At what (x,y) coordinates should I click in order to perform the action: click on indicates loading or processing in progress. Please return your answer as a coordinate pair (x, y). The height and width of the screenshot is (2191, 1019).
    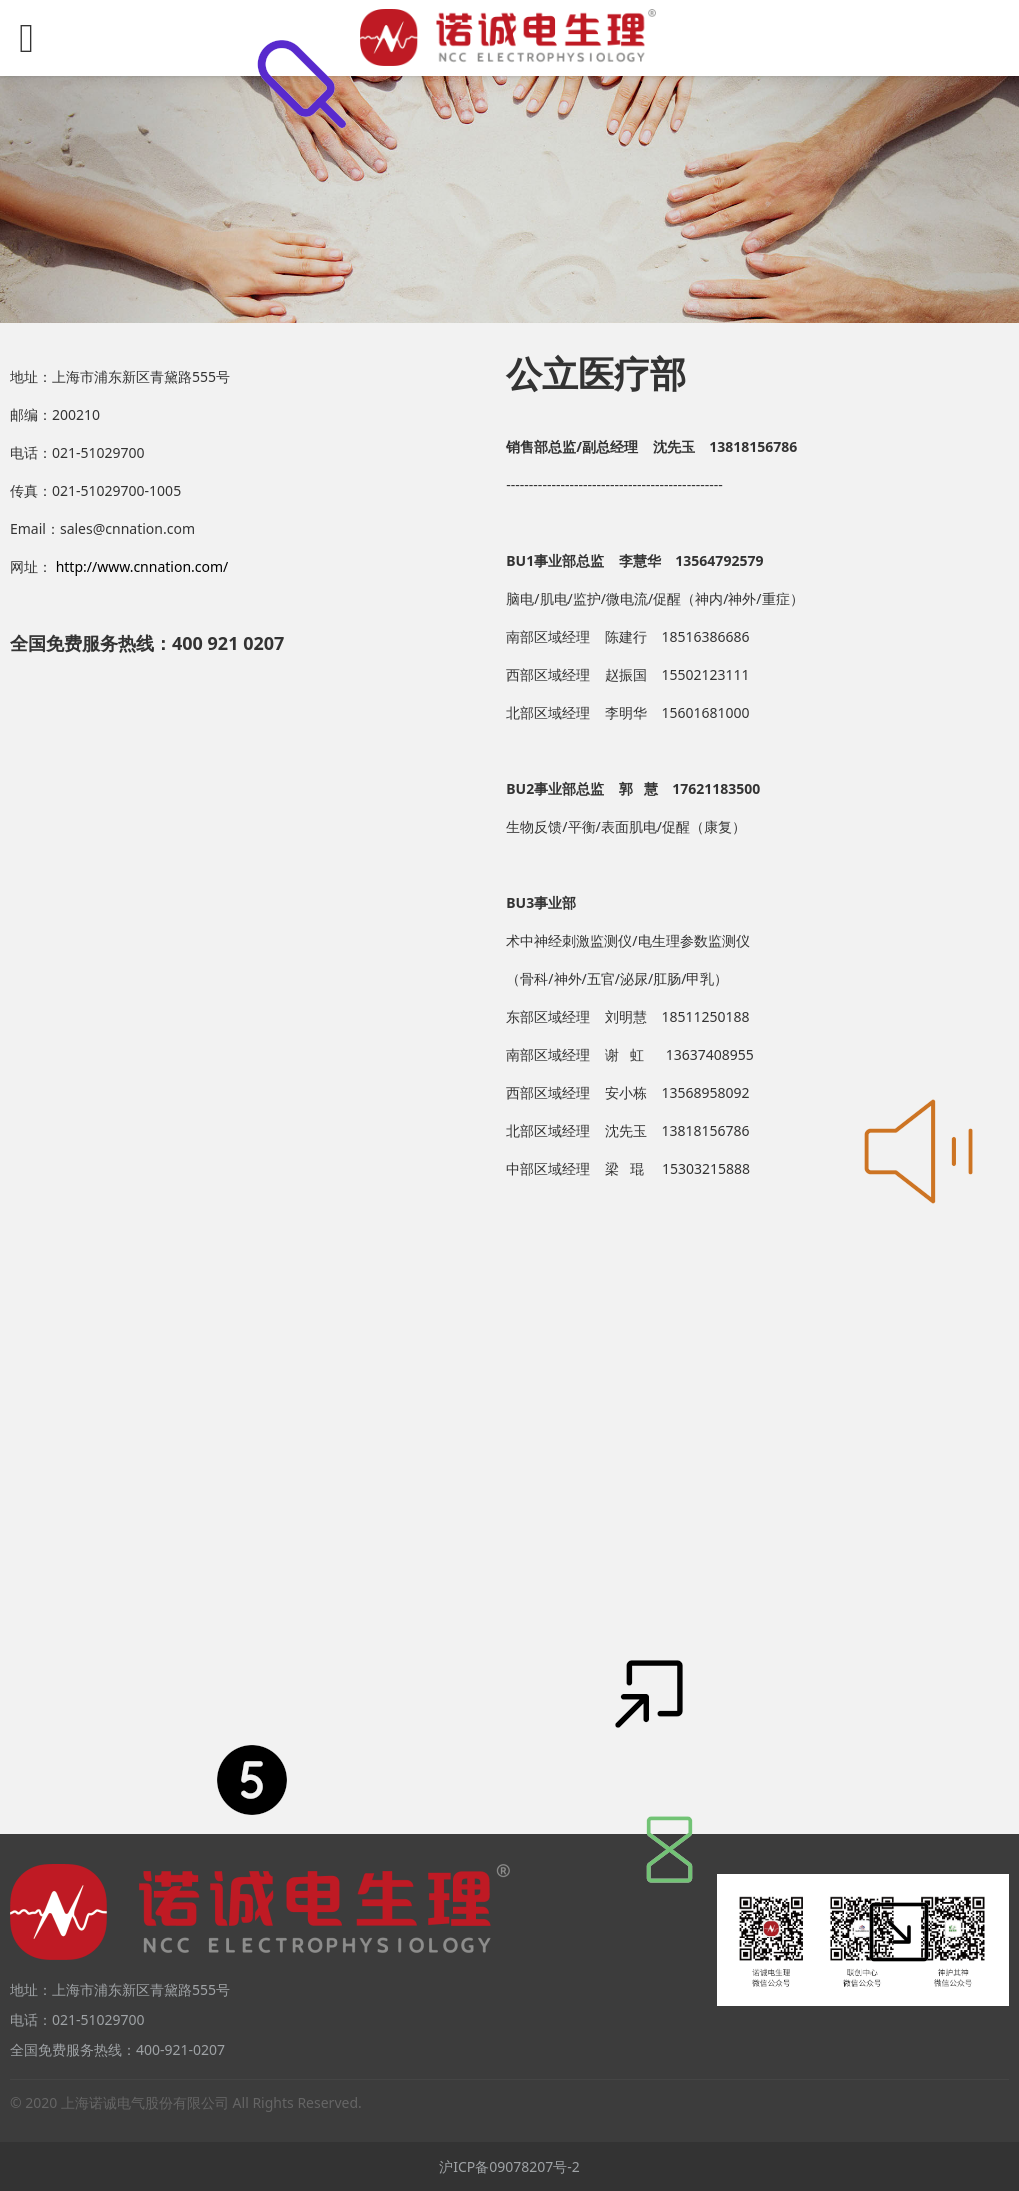
    Looking at the image, I should click on (669, 1849).